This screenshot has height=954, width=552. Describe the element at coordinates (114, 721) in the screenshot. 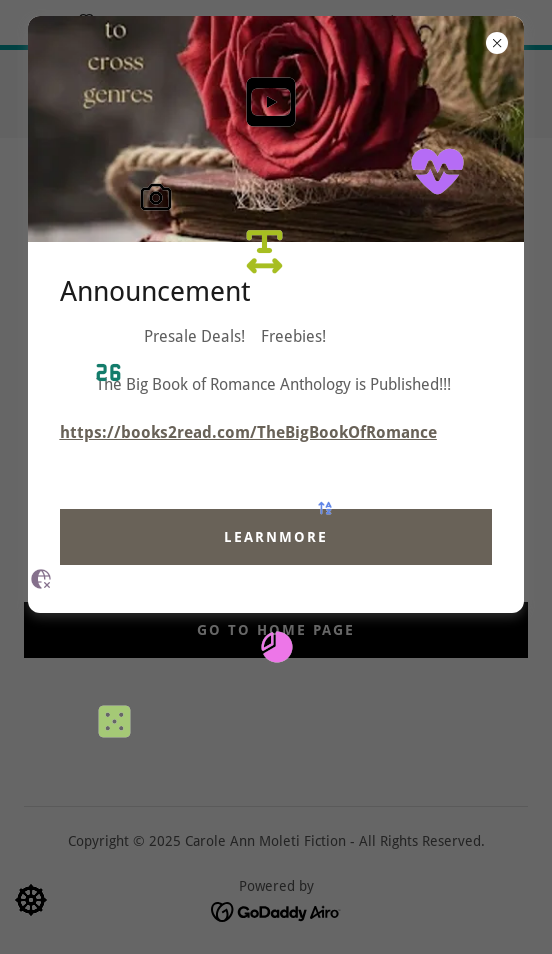

I see `indicates a random or chance-based action` at that location.